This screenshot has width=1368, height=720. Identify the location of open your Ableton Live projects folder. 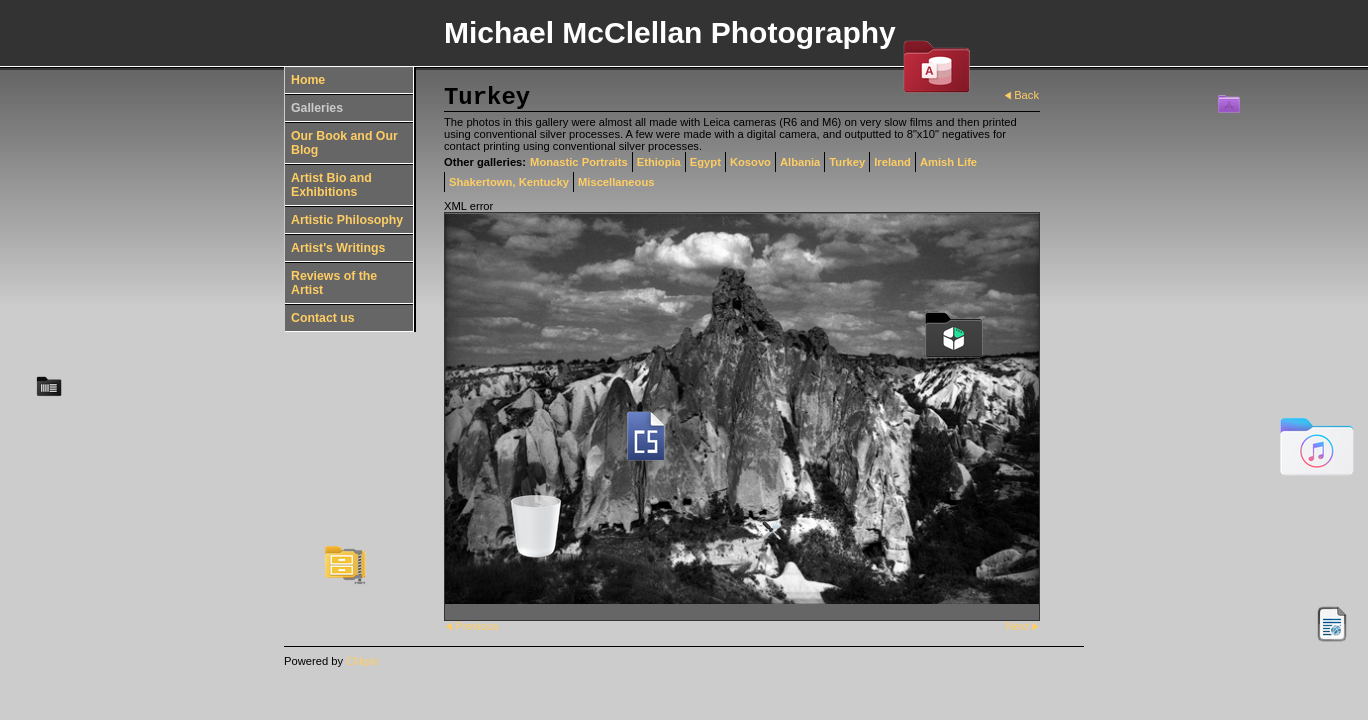
(49, 387).